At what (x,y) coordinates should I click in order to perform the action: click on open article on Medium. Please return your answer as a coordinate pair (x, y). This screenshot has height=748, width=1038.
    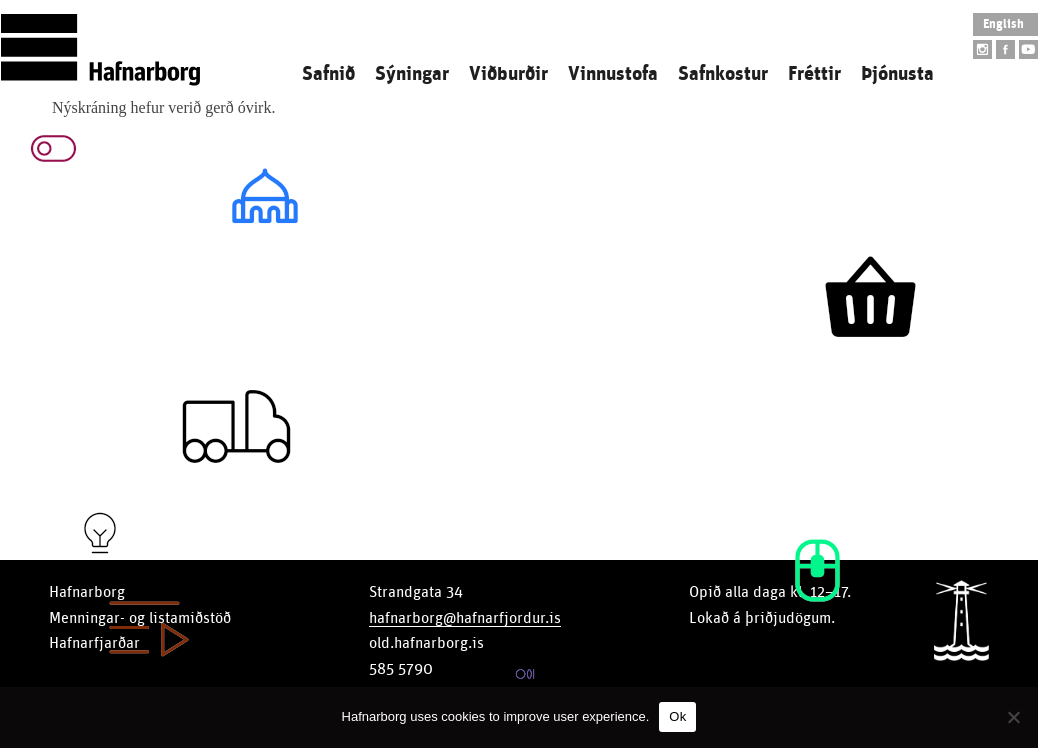
    Looking at the image, I should click on (525, 674).